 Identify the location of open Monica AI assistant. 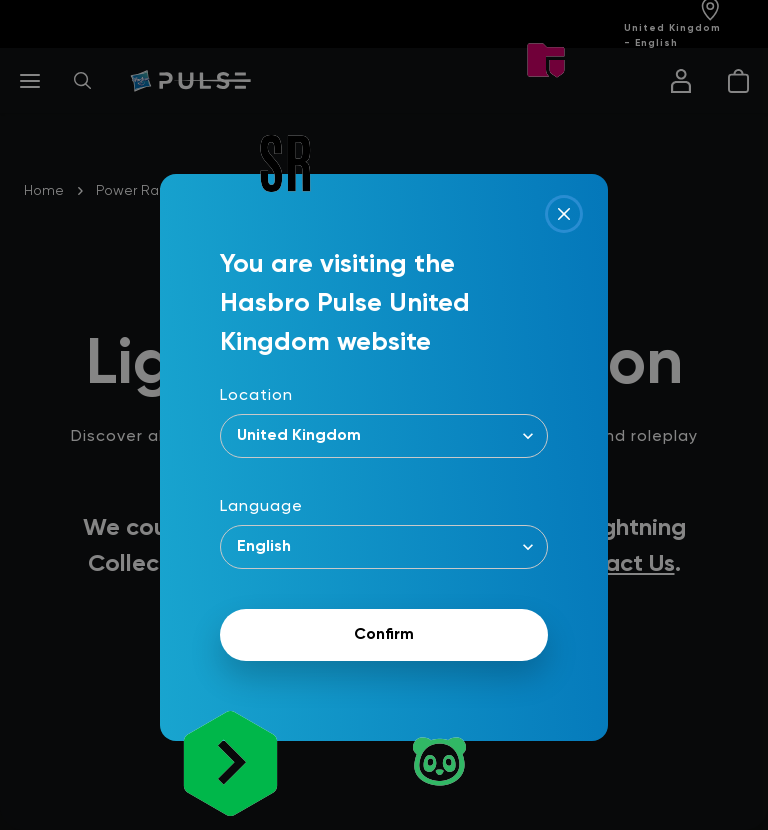
(439, 761).